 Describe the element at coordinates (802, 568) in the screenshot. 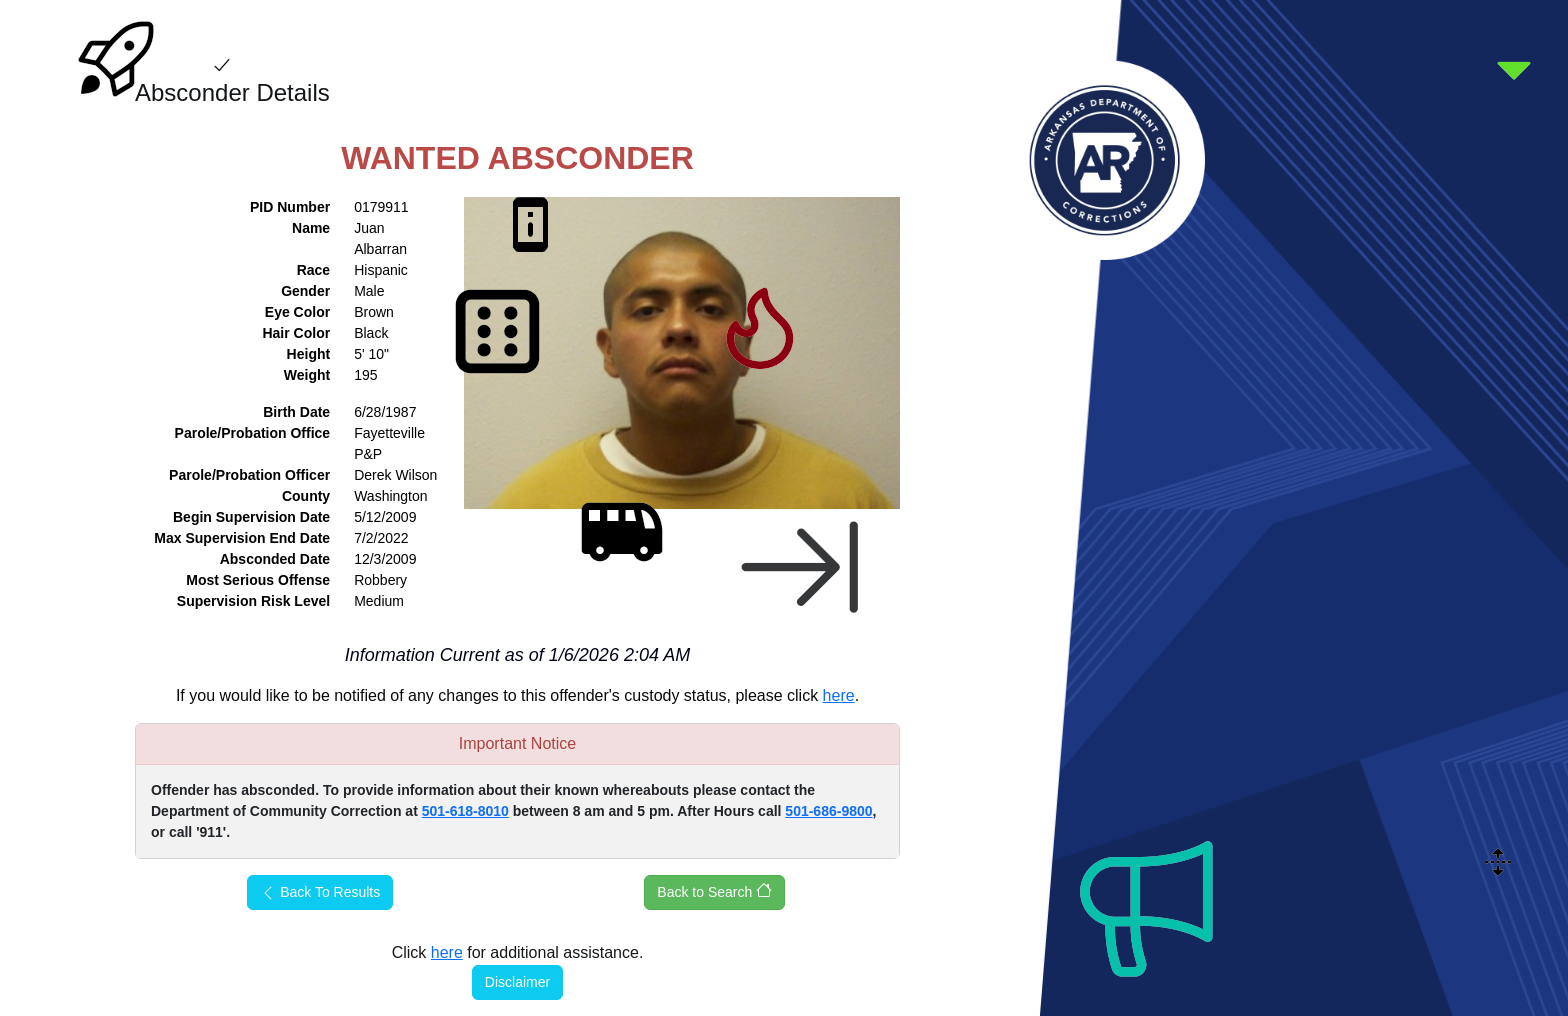

I see `move content to the next tab stop` at that location.